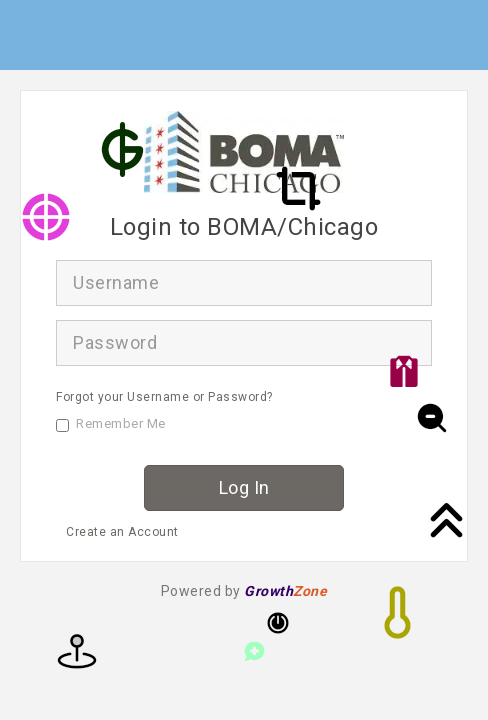 The image size is (488, 720). Describe the element at coordinates (404, 372) in the screenshot. I see `view clothing or apparel items` at that location.